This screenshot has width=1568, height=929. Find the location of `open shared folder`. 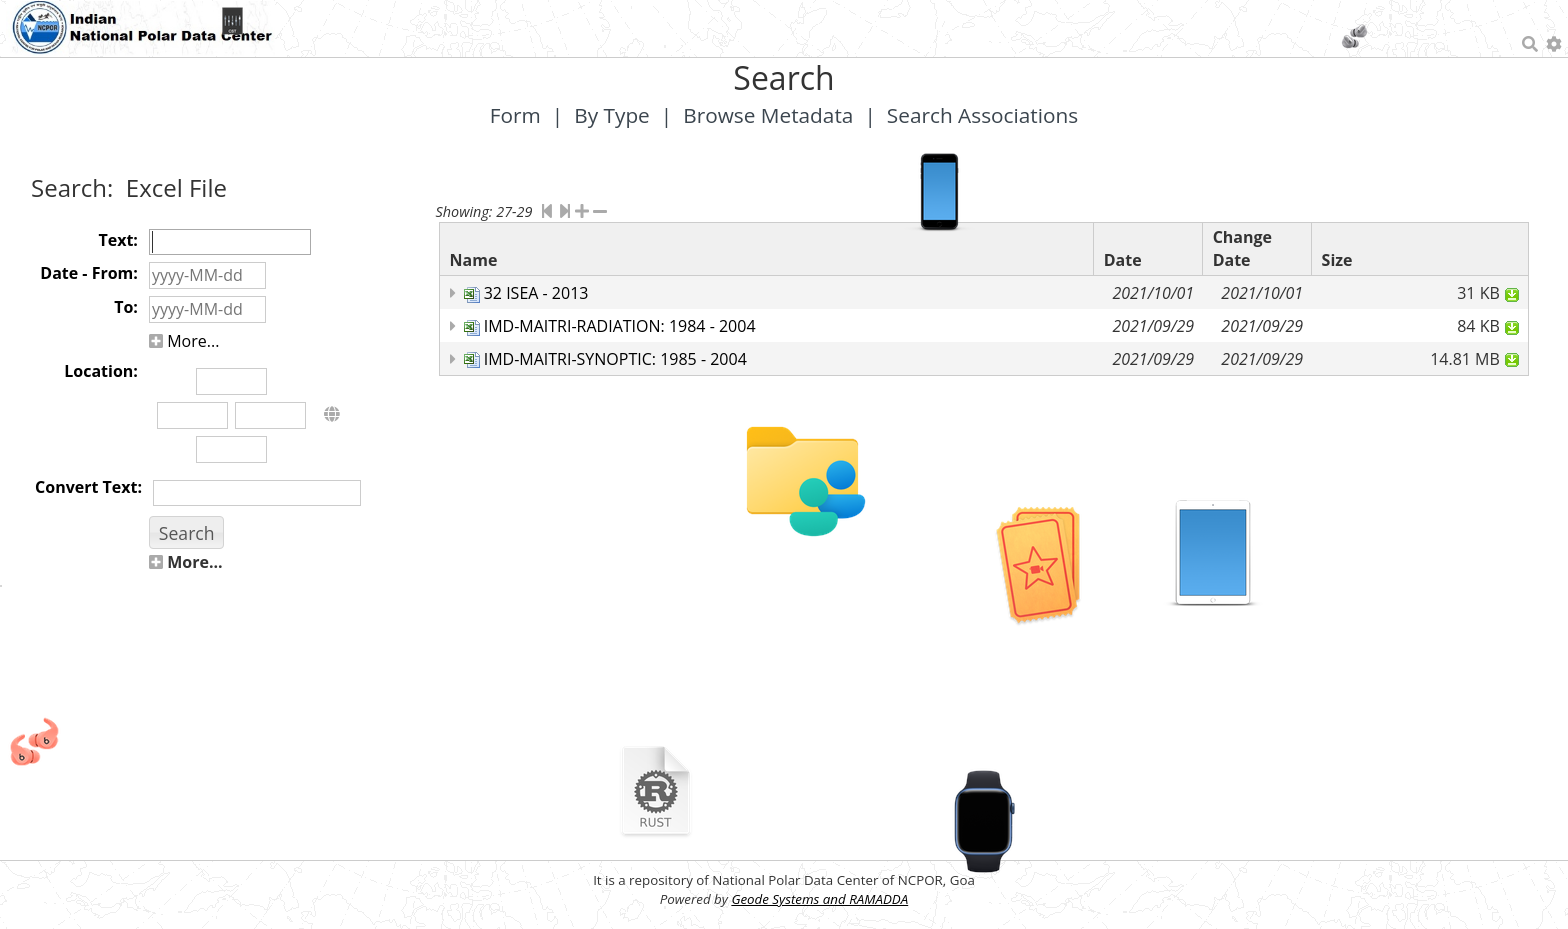

open shared folder is located at coordinates (802, 473).